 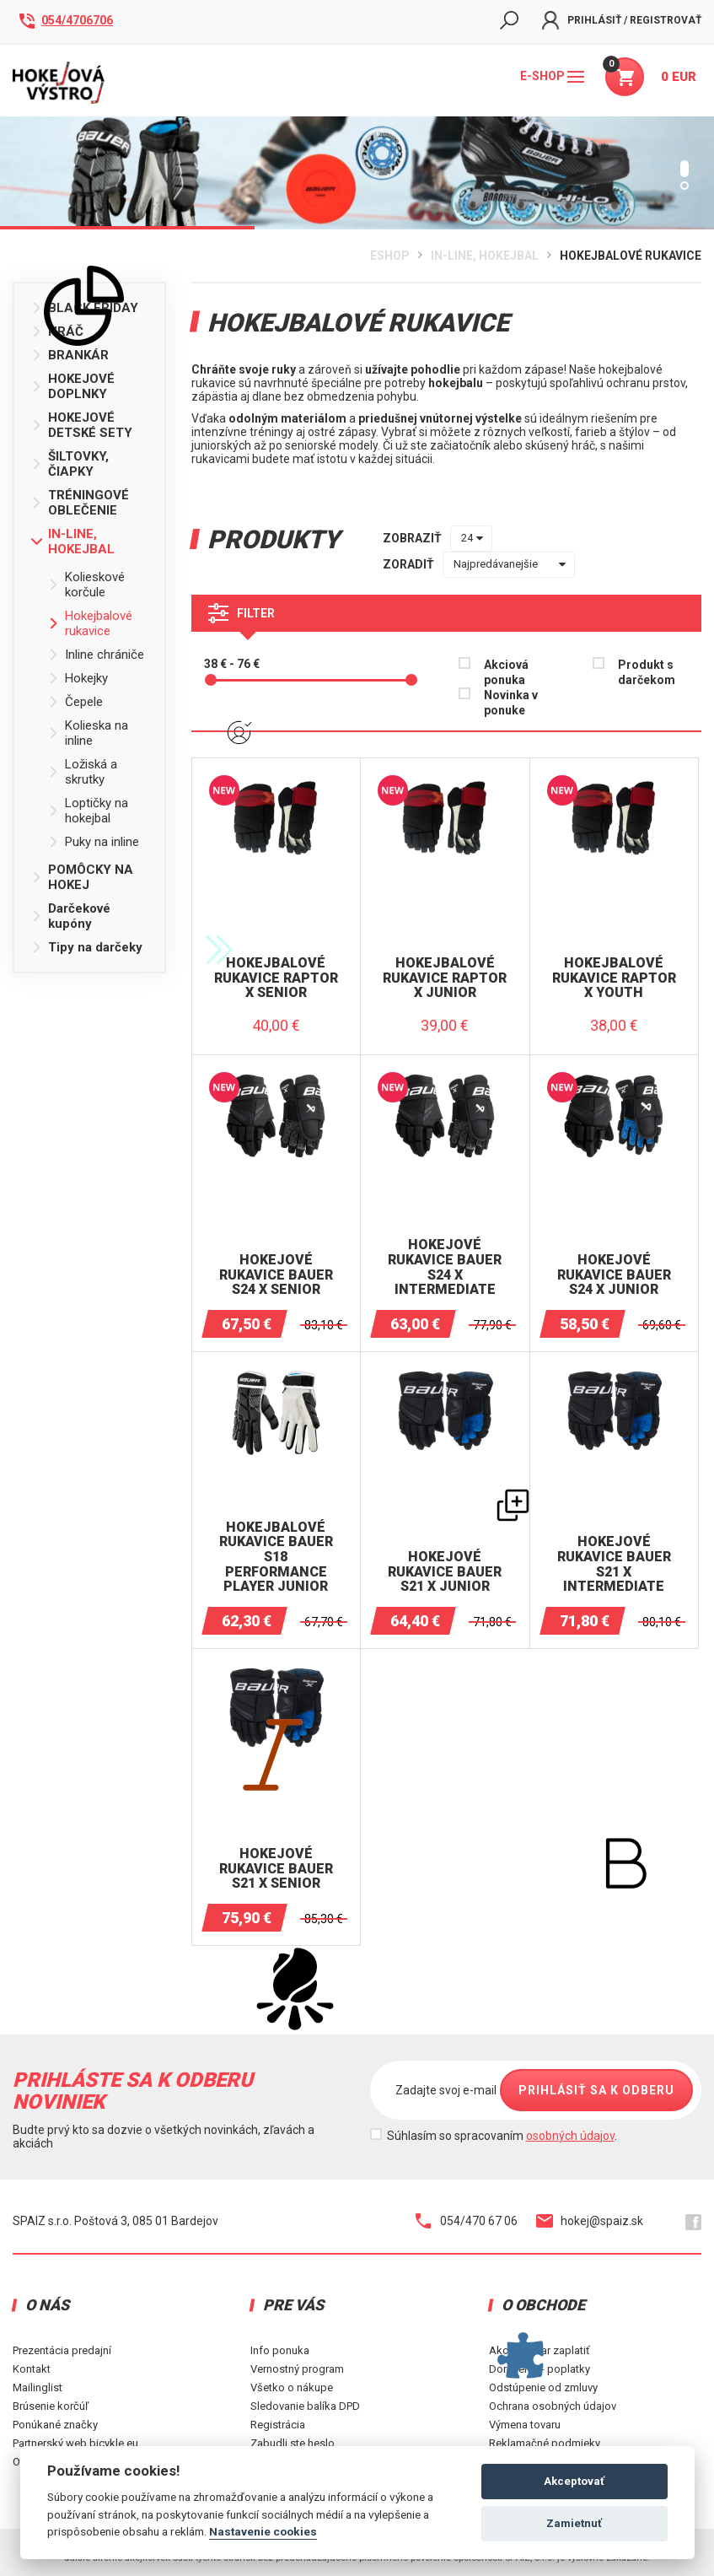 I want to click on apply bold formatting to selected text, so click(x=622, y=1864).